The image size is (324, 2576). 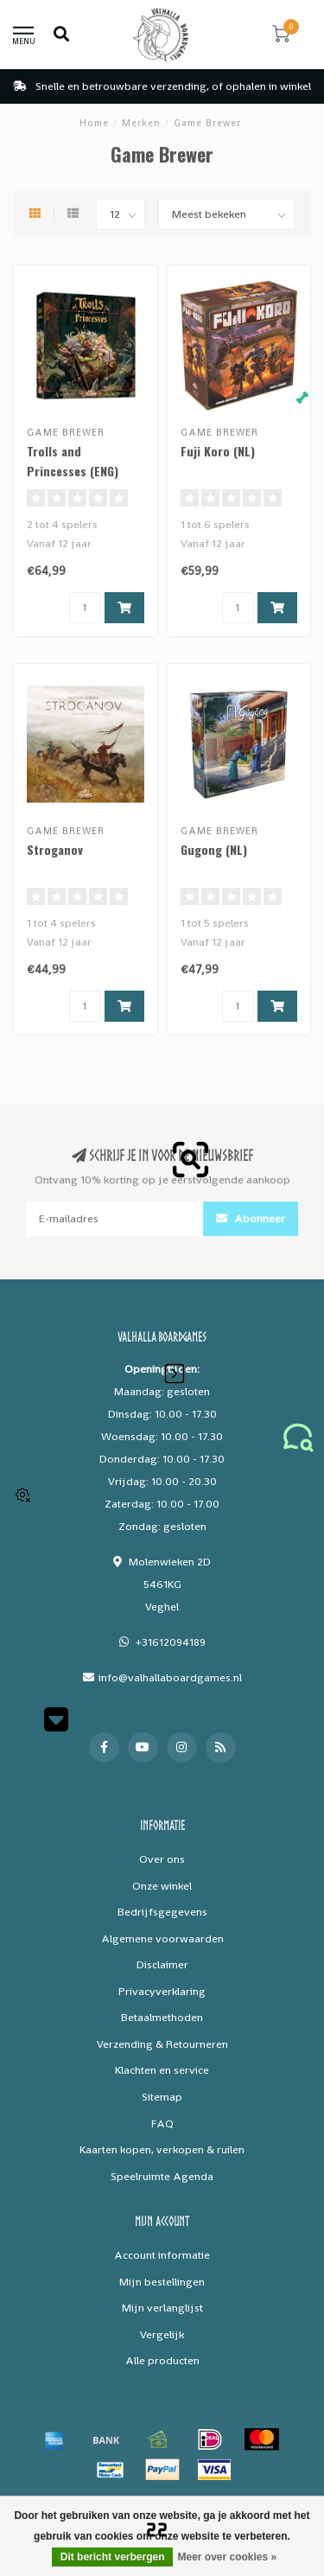 What do you see at coordinates (56, 1719) in the screenshot?
I see `expand dropdown menu` at bounding box center [56, 1719].